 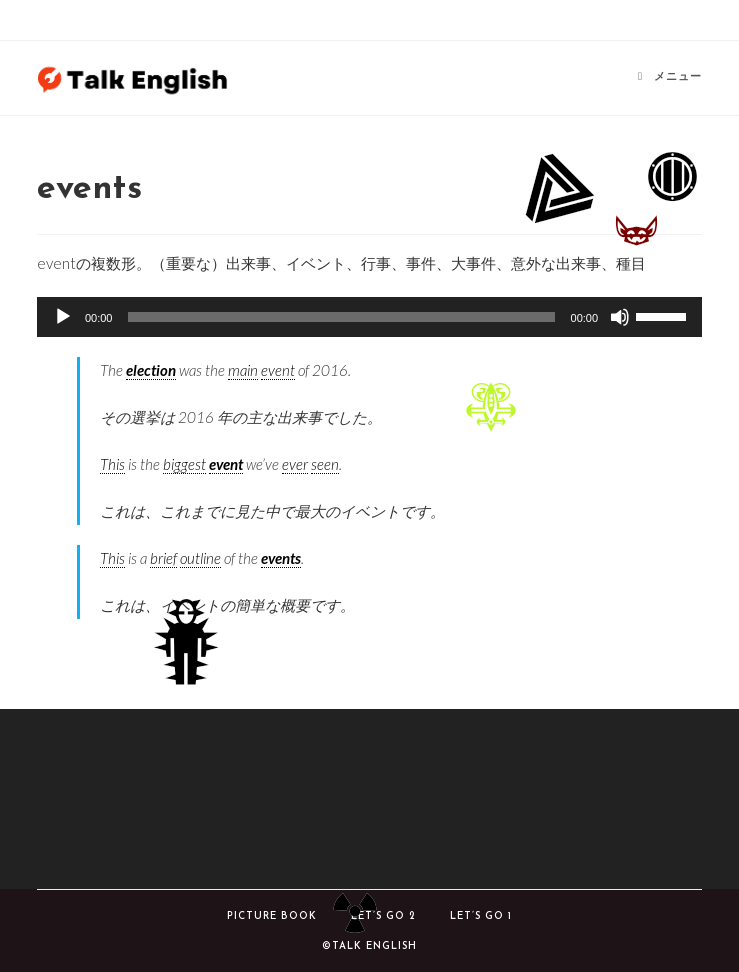 What do you see at coordinates (636, 231) in the screenshot?
I see `select goblin character or enemy type` at bounding box center [636, 231].